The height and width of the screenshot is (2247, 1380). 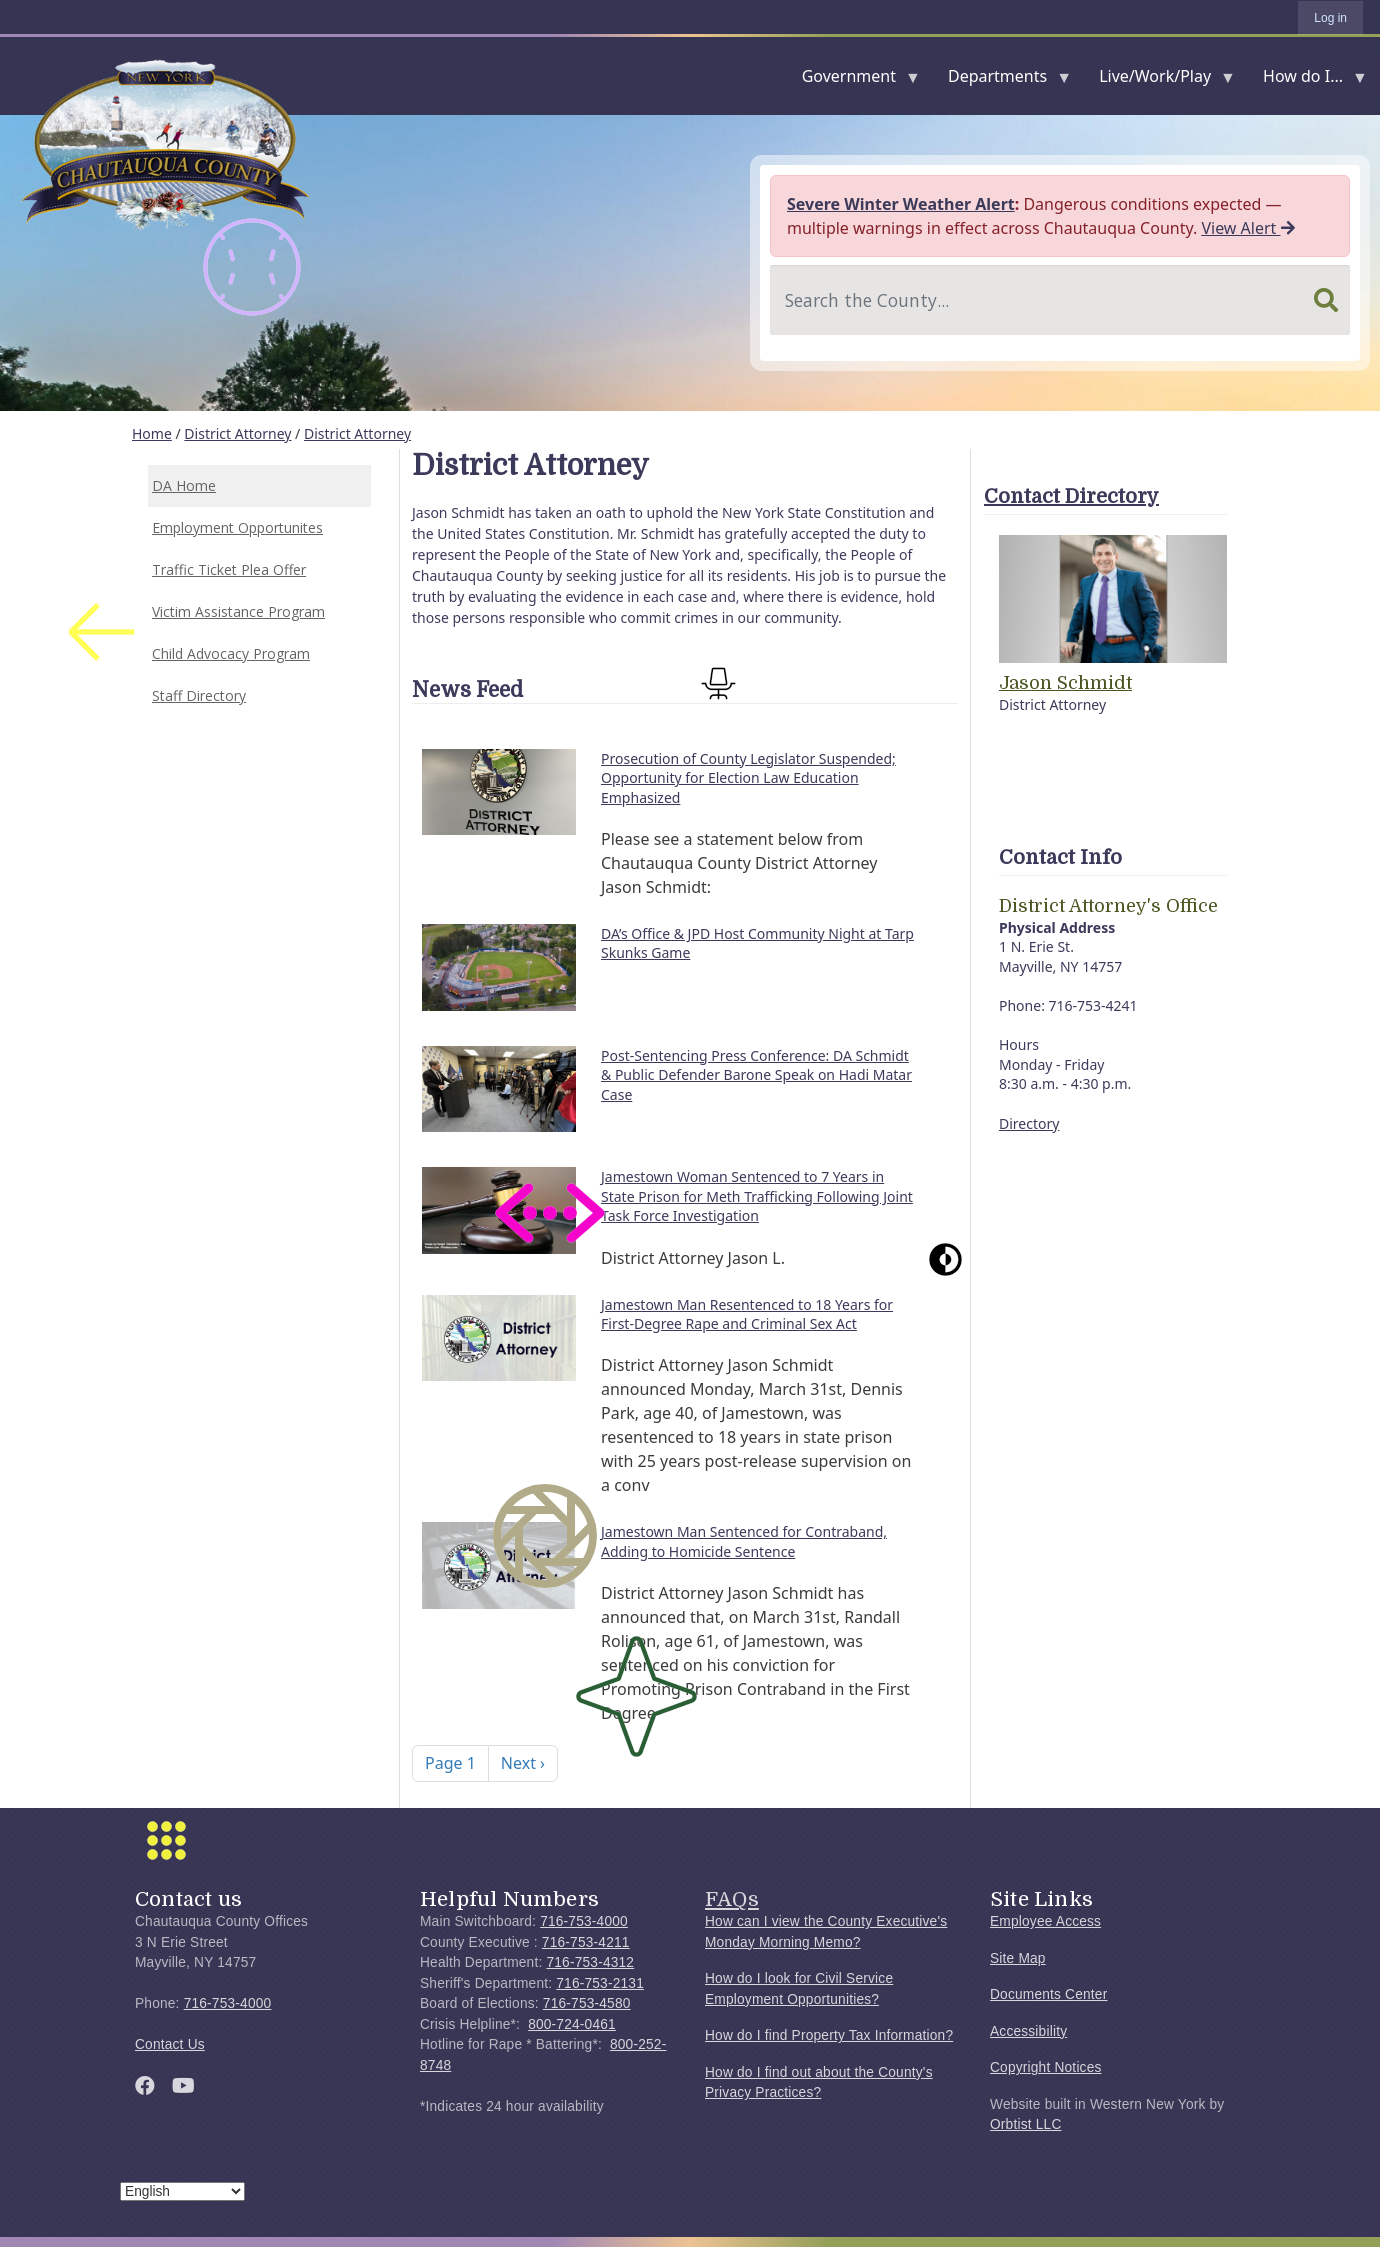 I want to click on go back to the previous screen, so click(x=101, y=629).